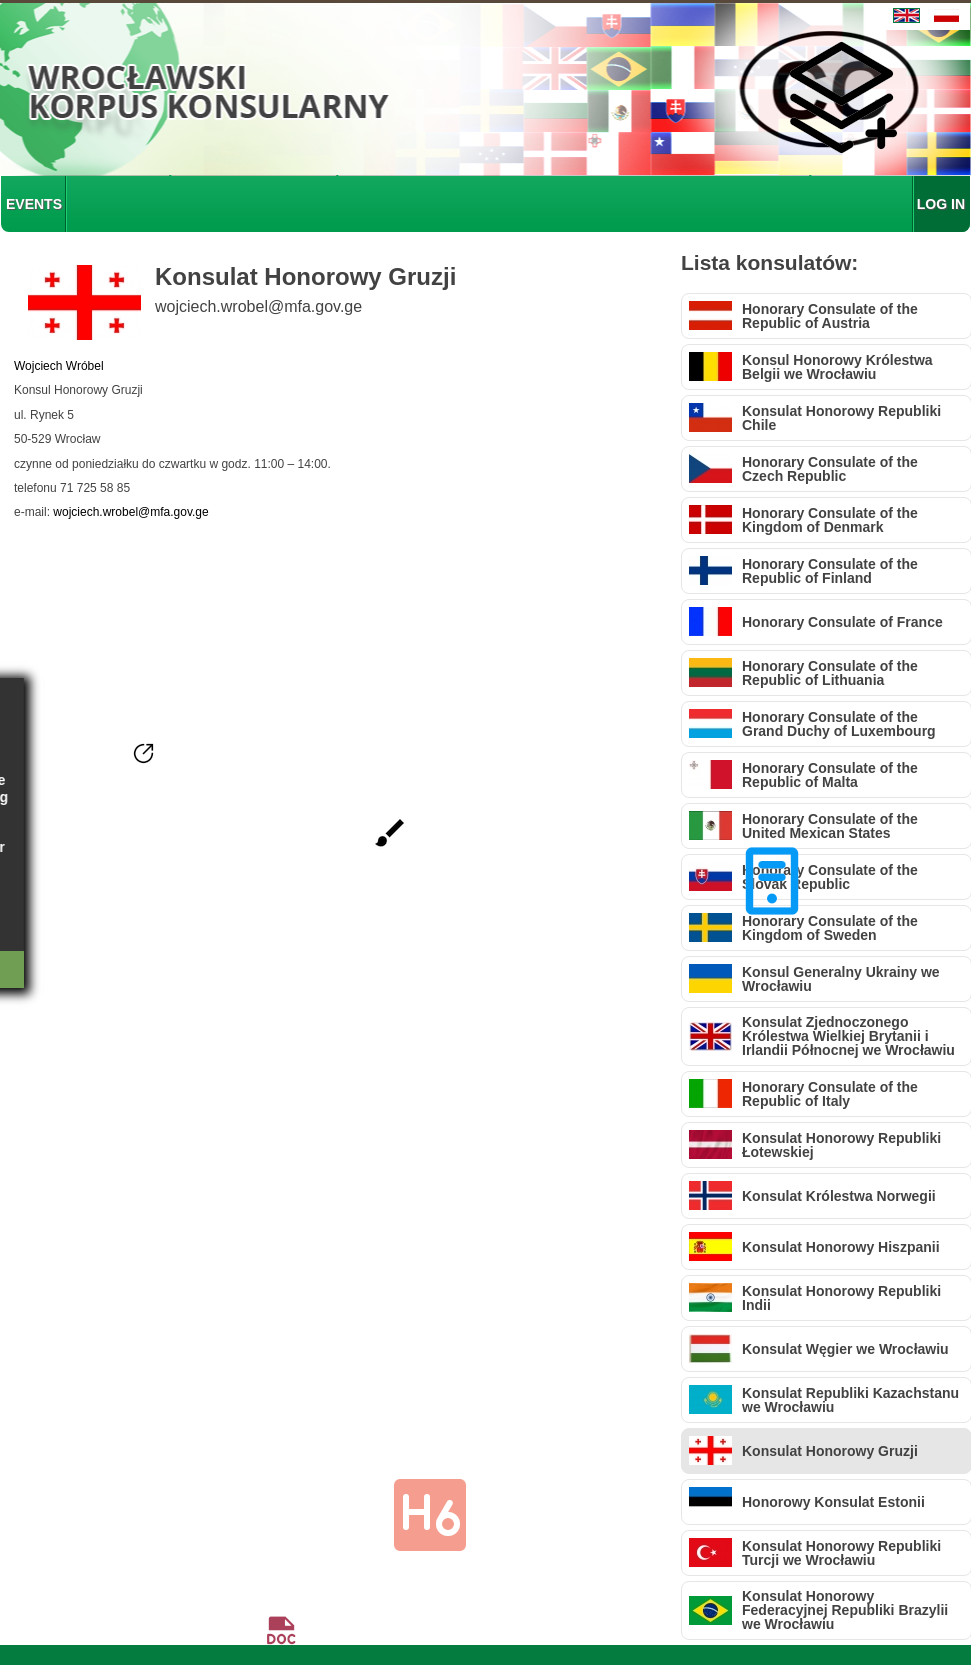  What do you see at coordinates (841, 97) in the screenshot?
I see `add a new layer to the stack` at bounding box center [841, 97].